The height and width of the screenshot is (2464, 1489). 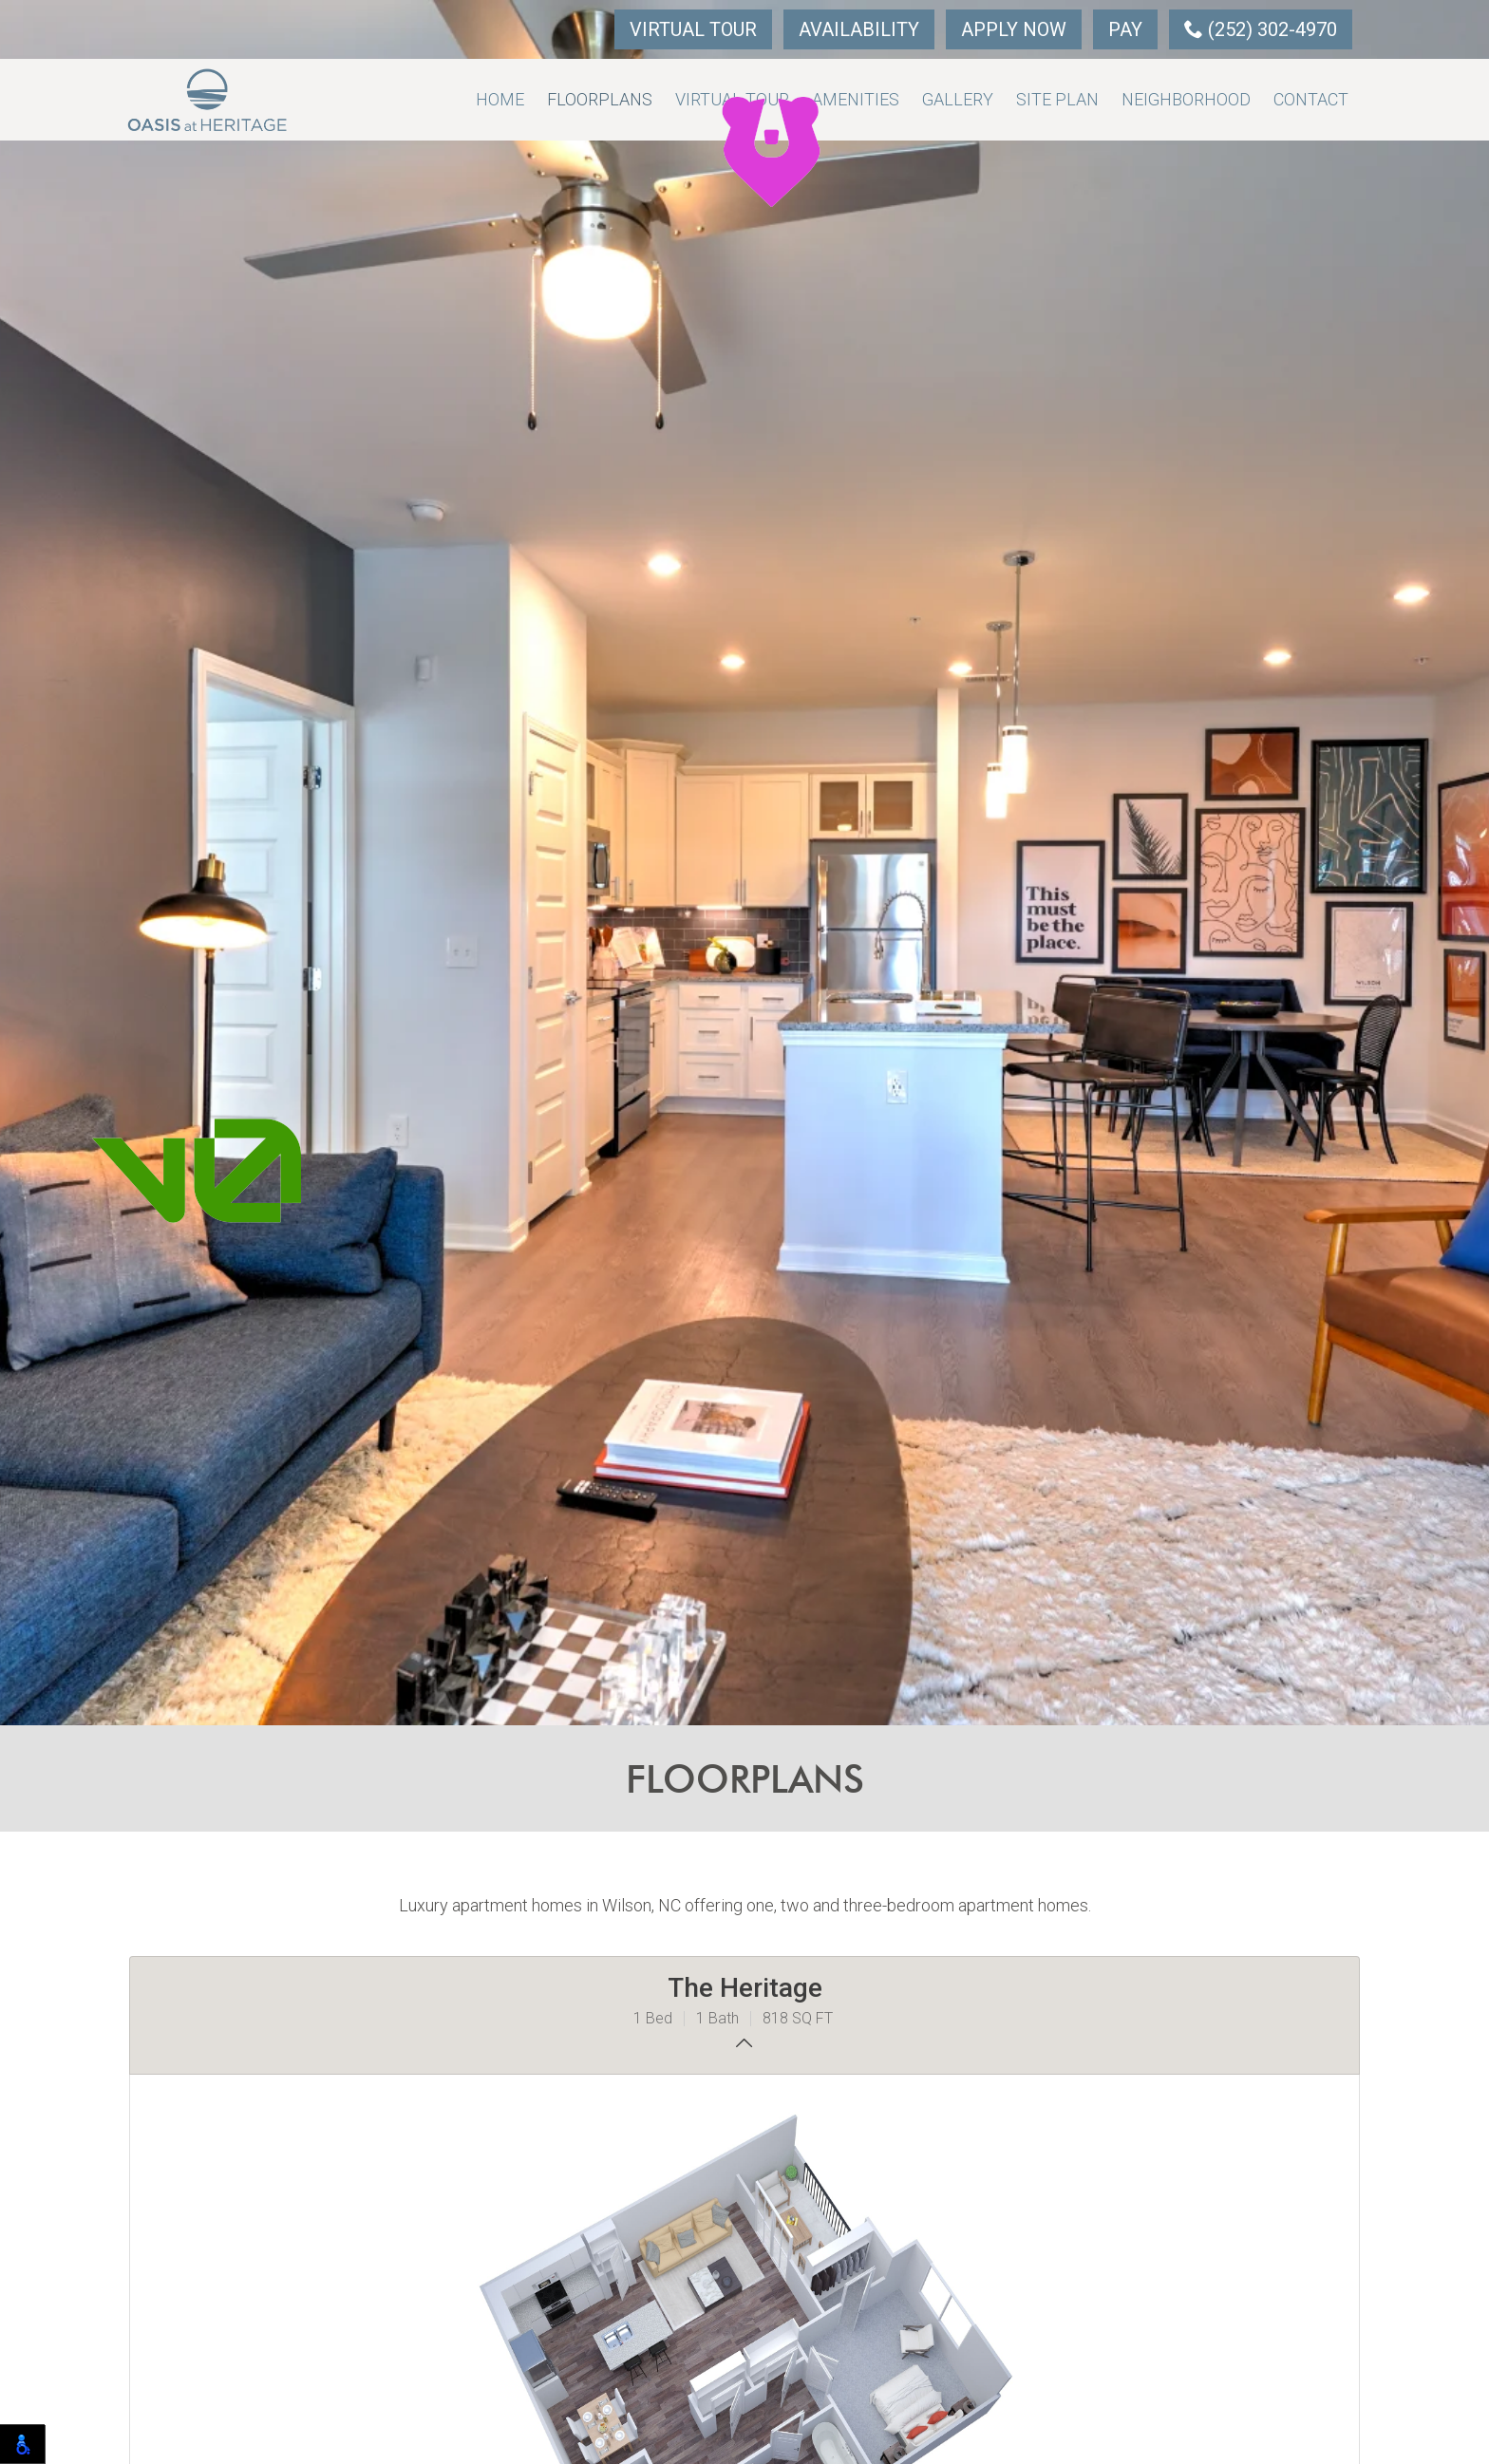 What do you see at coordinates (771, 152) in the screenshot?
I see `open the Uptime Kuma monitoring dashboard` at bounding box center [771, 152].